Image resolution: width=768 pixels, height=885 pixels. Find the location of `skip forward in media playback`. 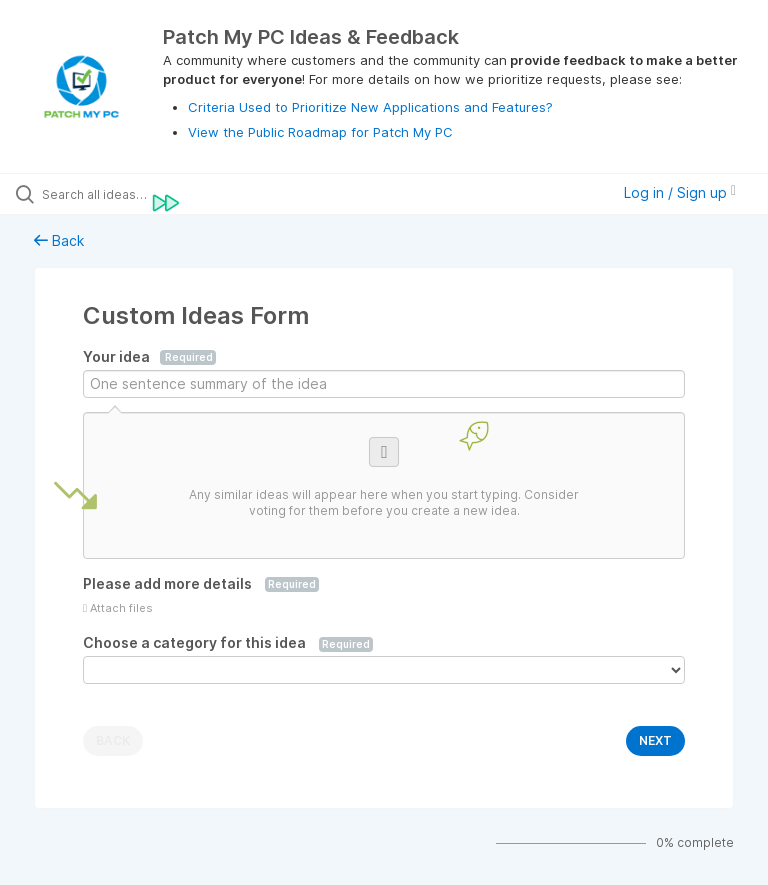

skip forward in media playback is located at coordinates (164, 203).